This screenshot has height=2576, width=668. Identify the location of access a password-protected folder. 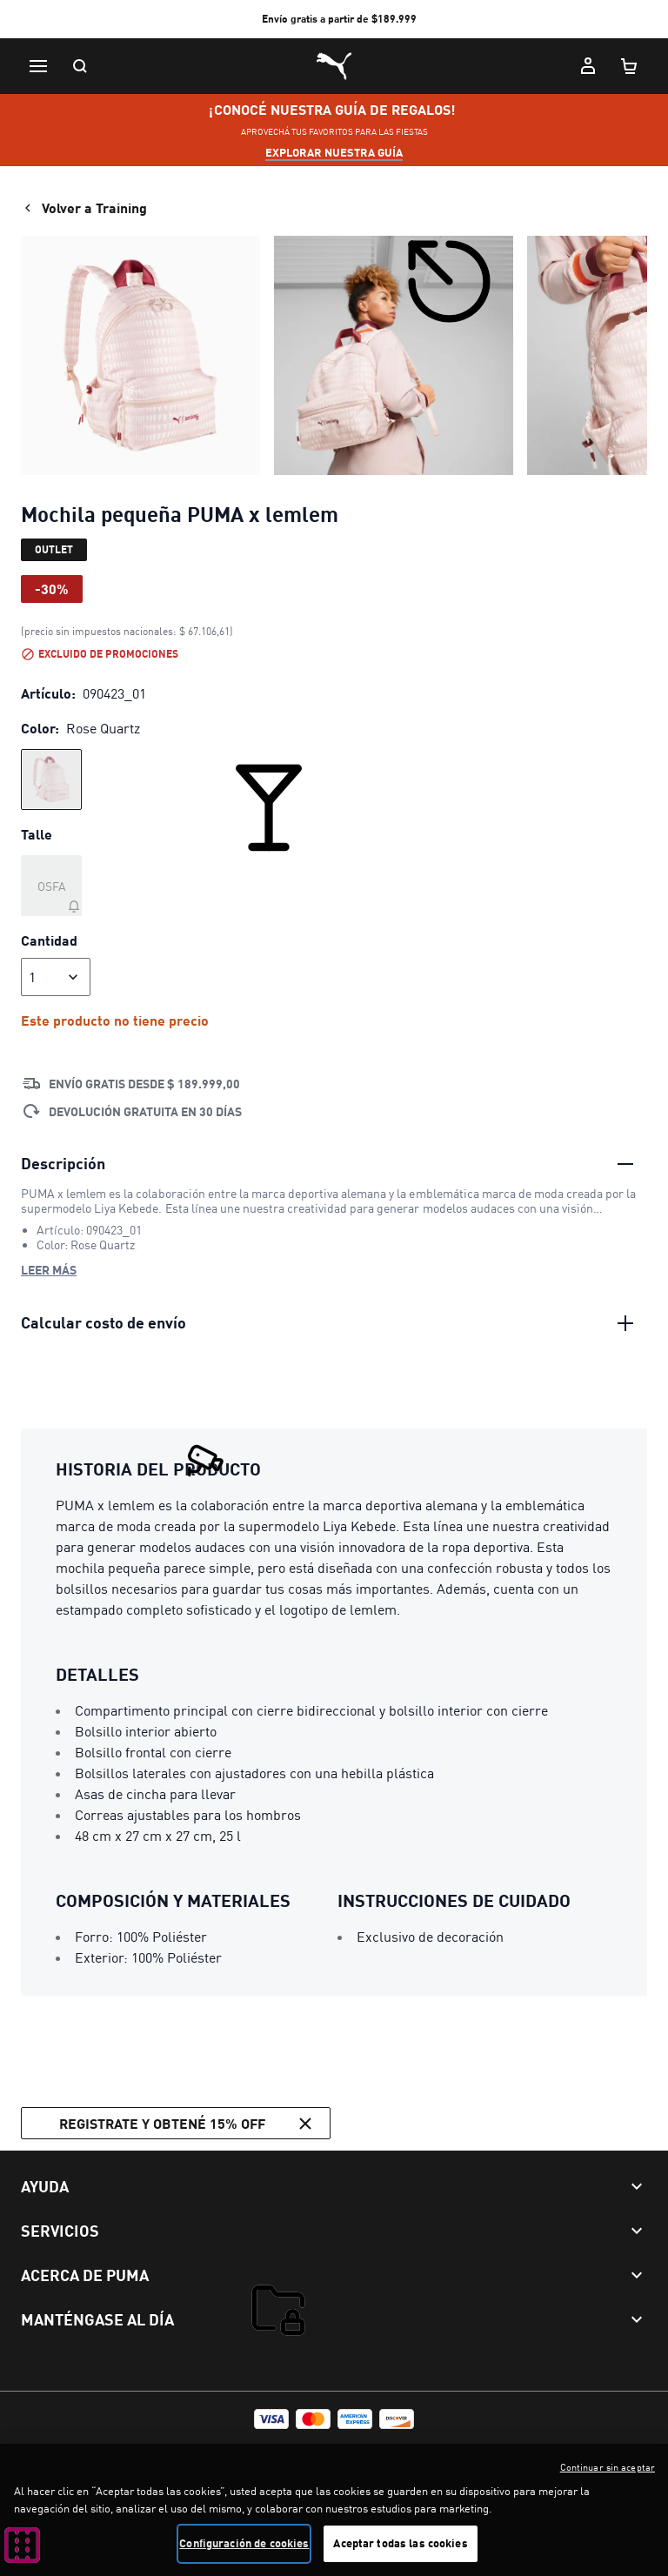
(278, 2309).